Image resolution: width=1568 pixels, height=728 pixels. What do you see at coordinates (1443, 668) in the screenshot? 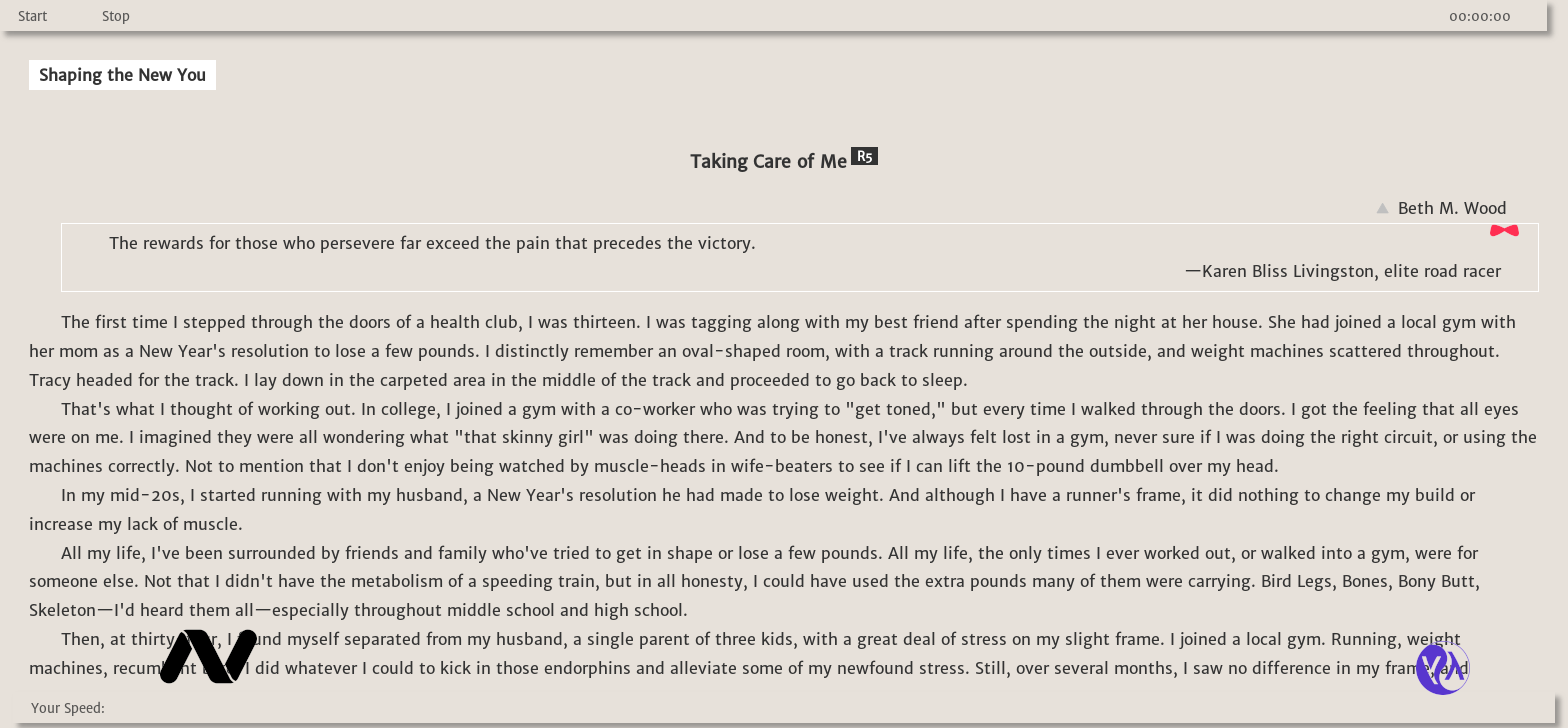
I see `indicates a project built with common lisp` at bounding box center [1443, 668].